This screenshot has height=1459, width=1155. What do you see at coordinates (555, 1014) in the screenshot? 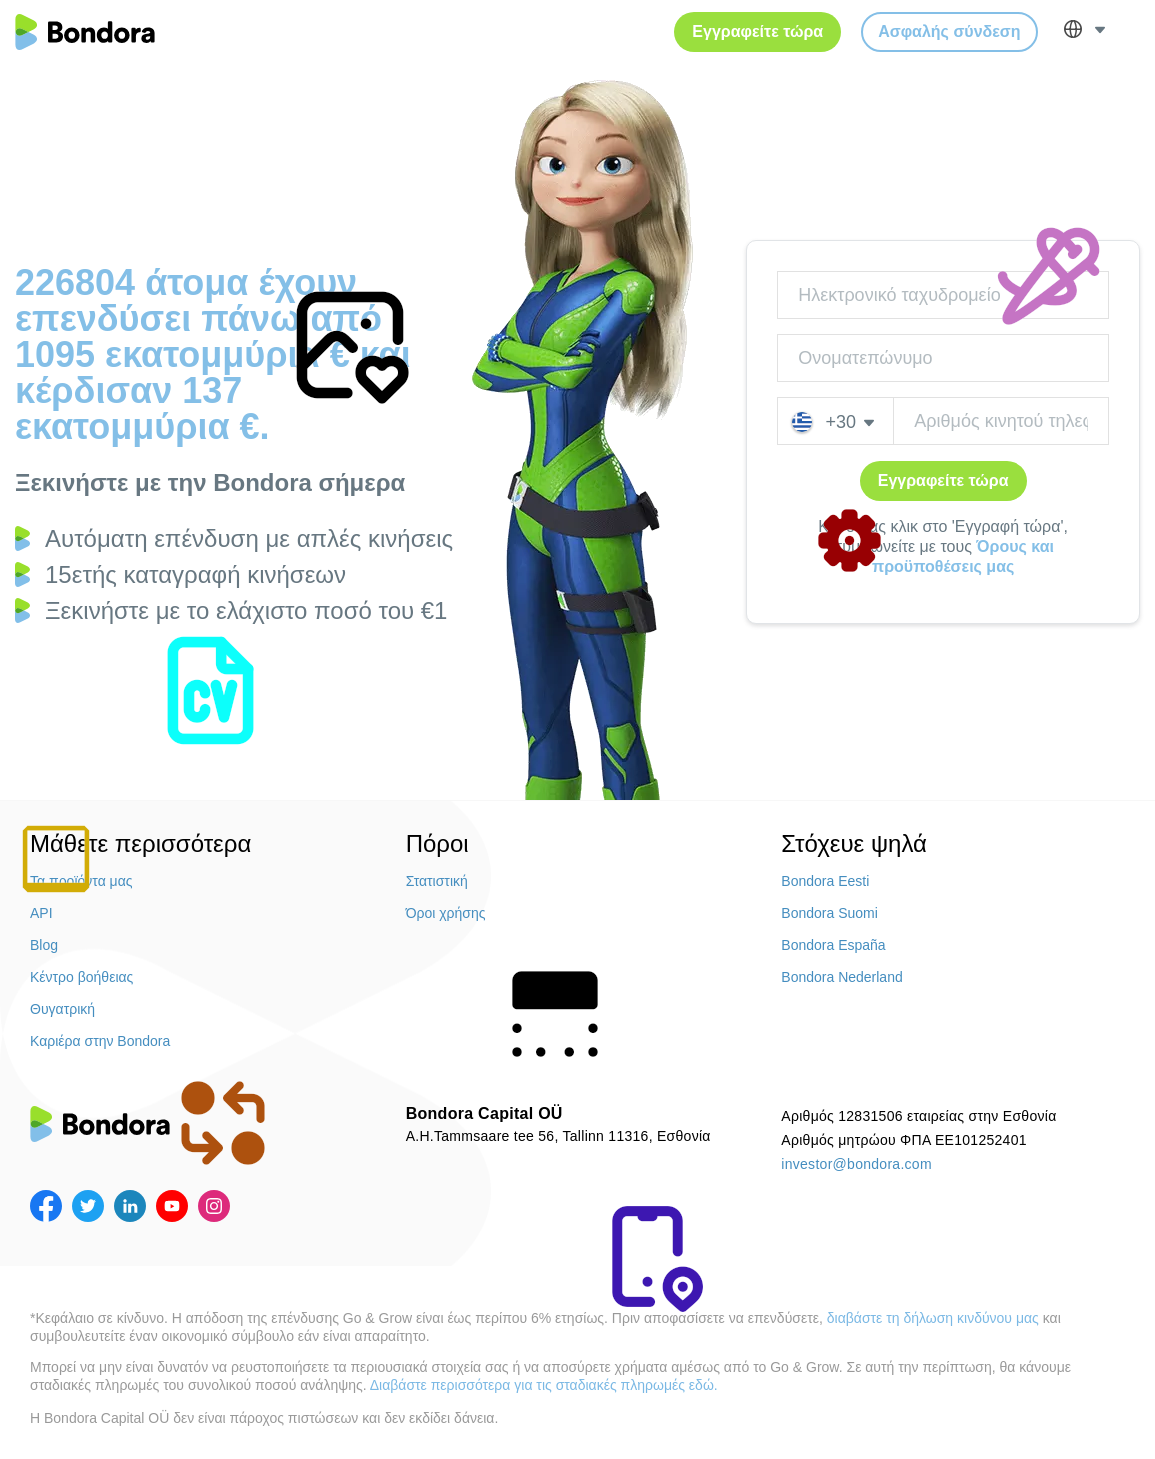
I see `align content to the top of a container` at bounding box center [555, 1014].